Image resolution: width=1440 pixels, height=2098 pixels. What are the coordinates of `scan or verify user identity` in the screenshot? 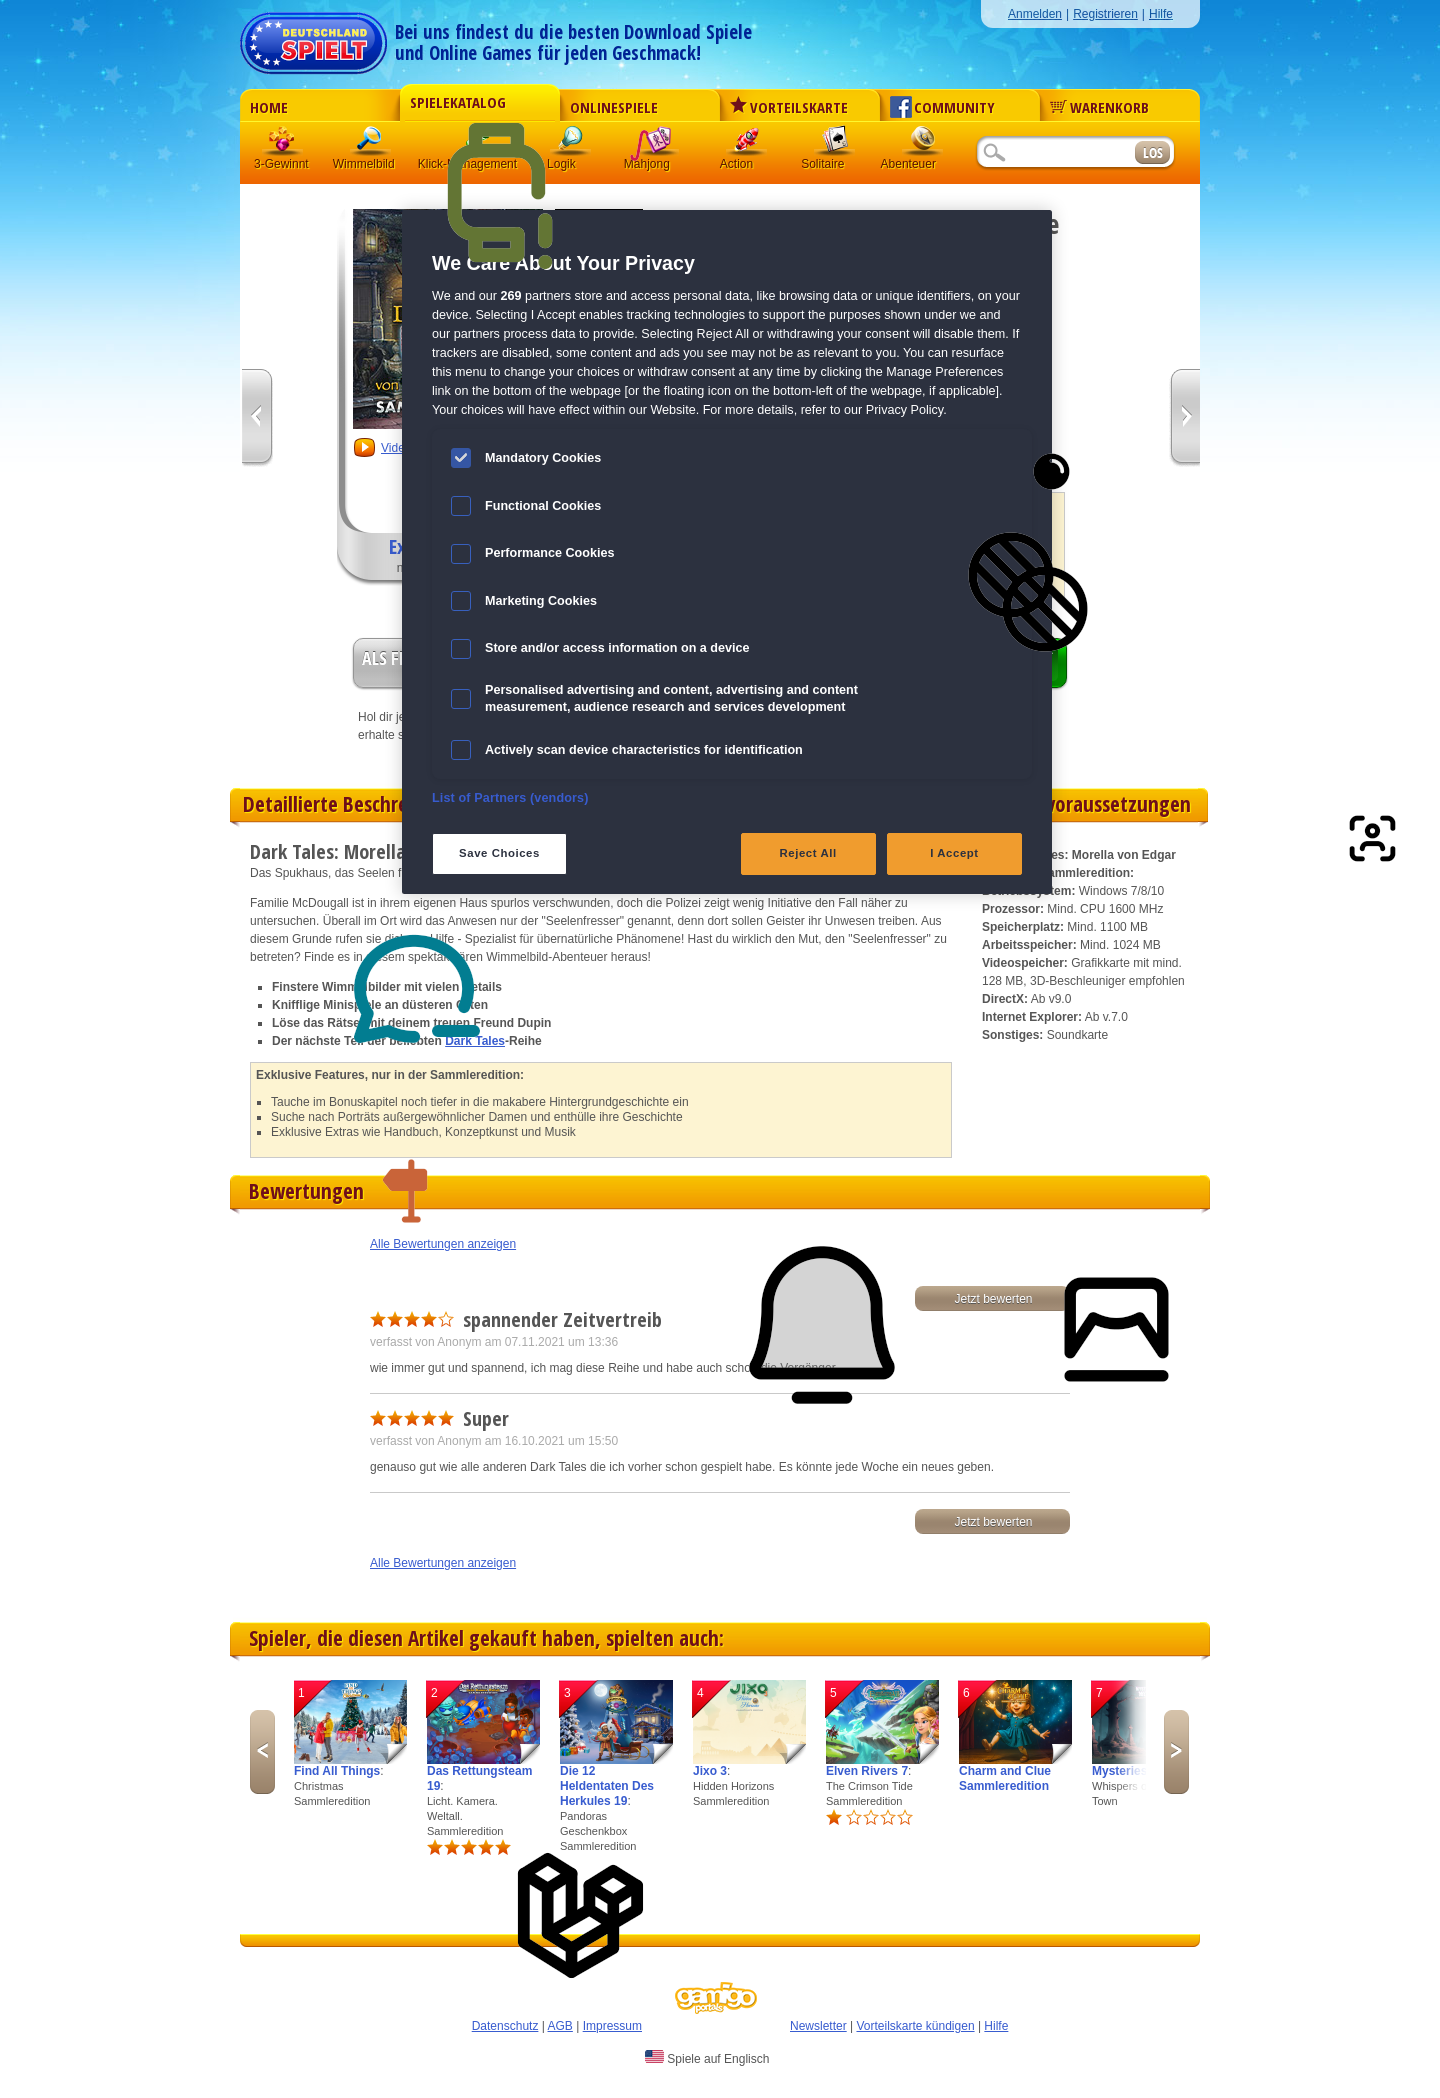 It's located at (1372, 838).